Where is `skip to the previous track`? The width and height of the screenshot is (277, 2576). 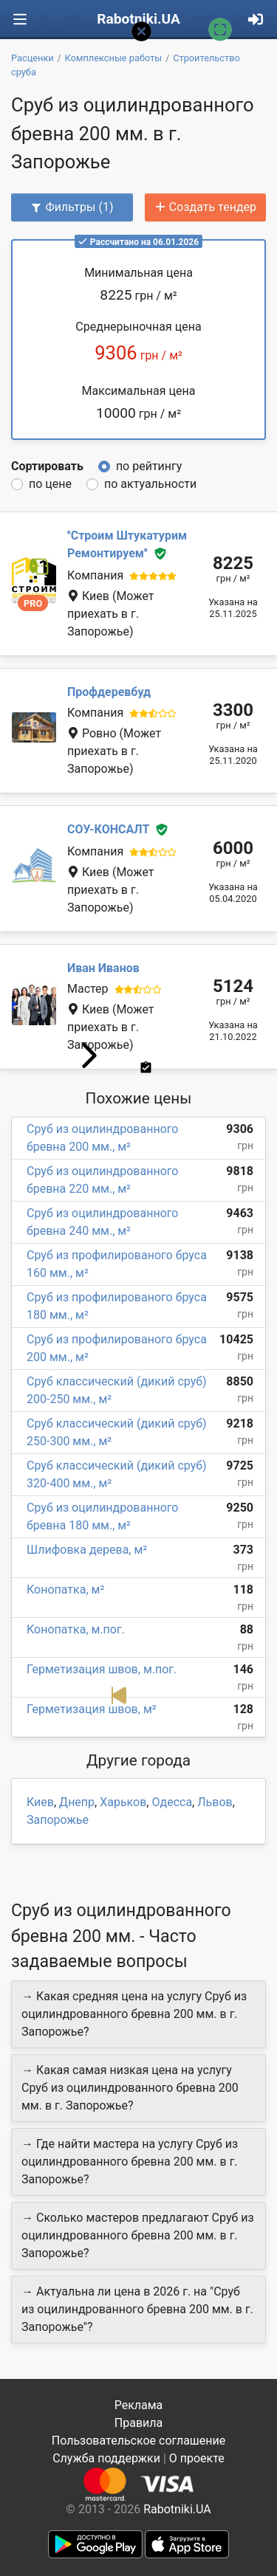
skip to the previous track is located at coordinates (119, 1695).